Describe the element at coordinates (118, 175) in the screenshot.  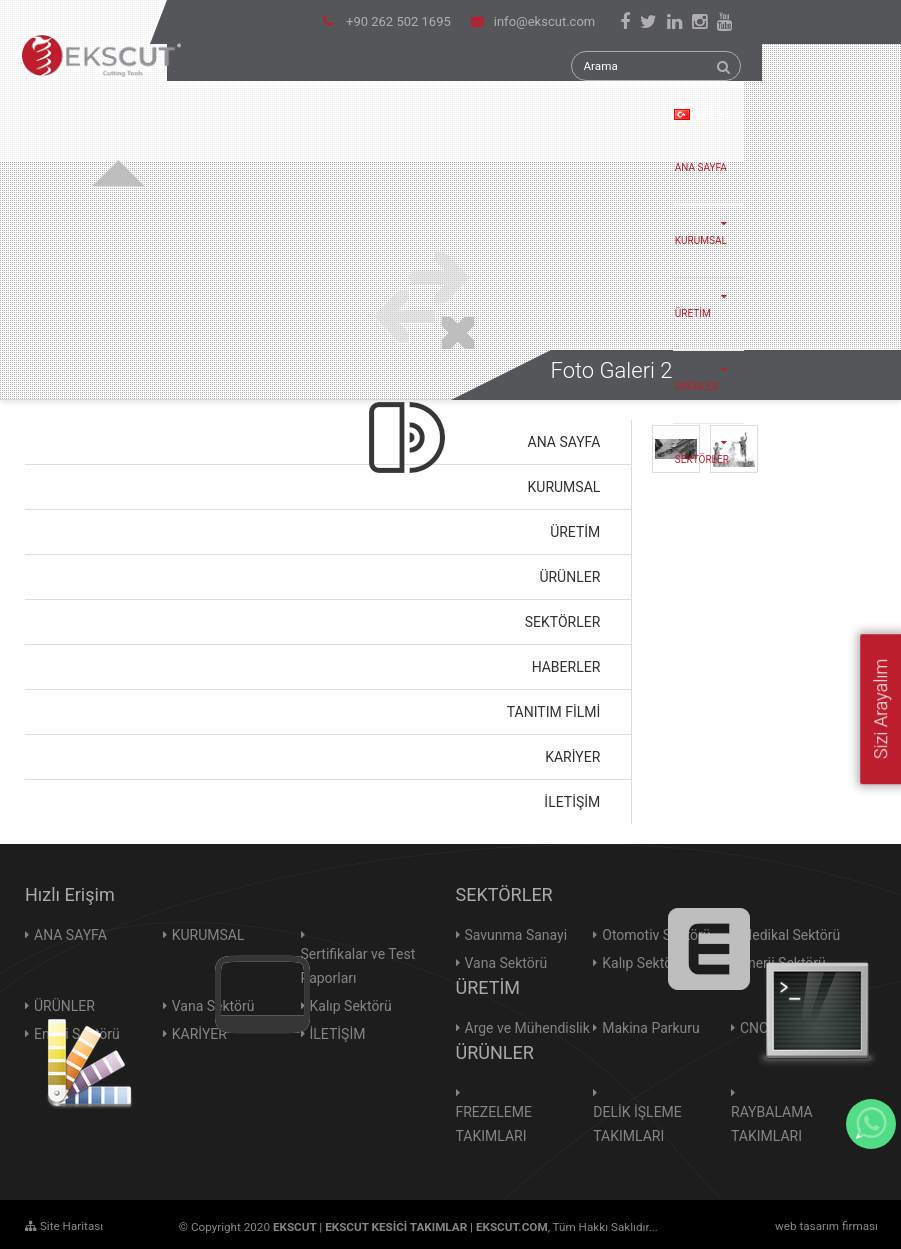
I see `scroll or pan upward` at that location.